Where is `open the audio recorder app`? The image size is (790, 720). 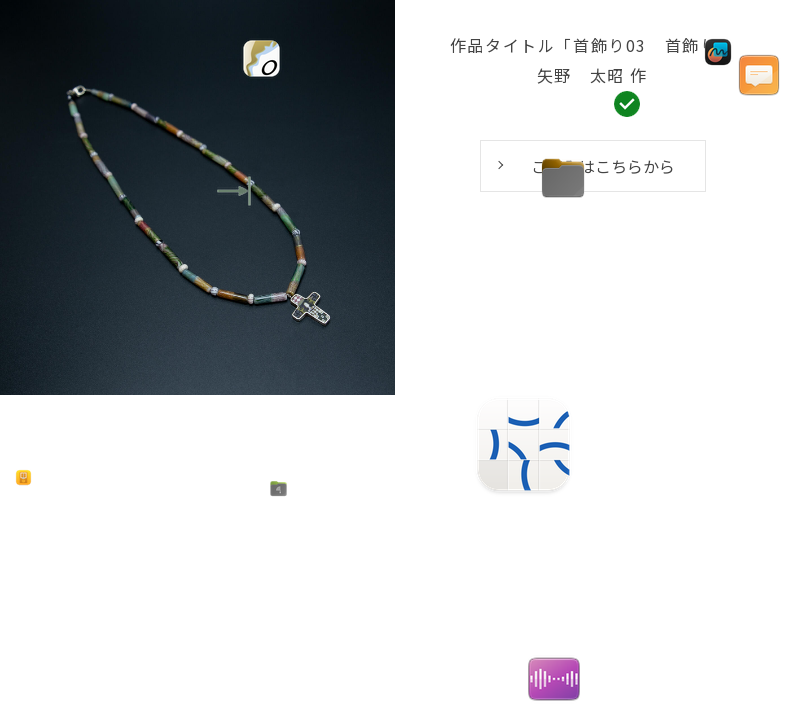 open the audio recorder app is located at coordinates (554, 679).